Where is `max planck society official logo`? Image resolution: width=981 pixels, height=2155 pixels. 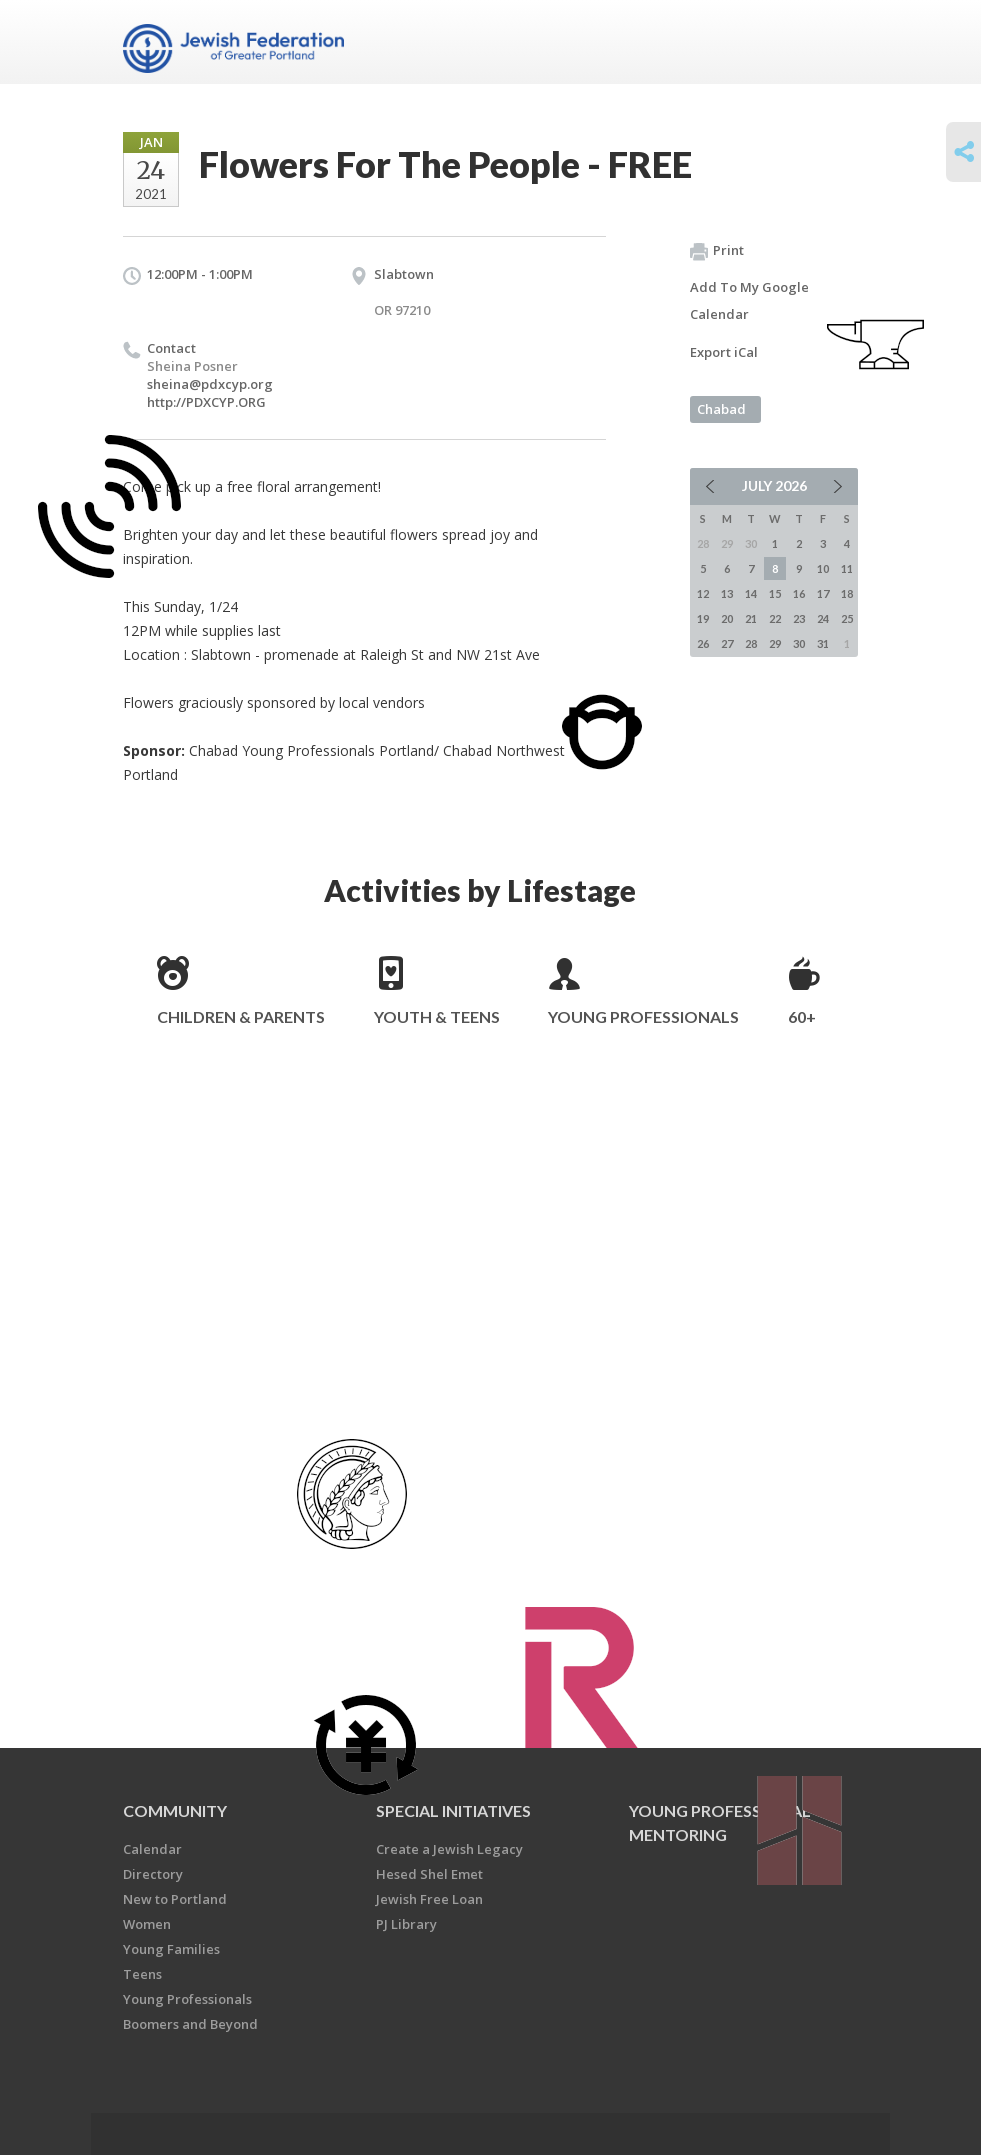 max planck society official logo is located at coordinates (352, 1494).